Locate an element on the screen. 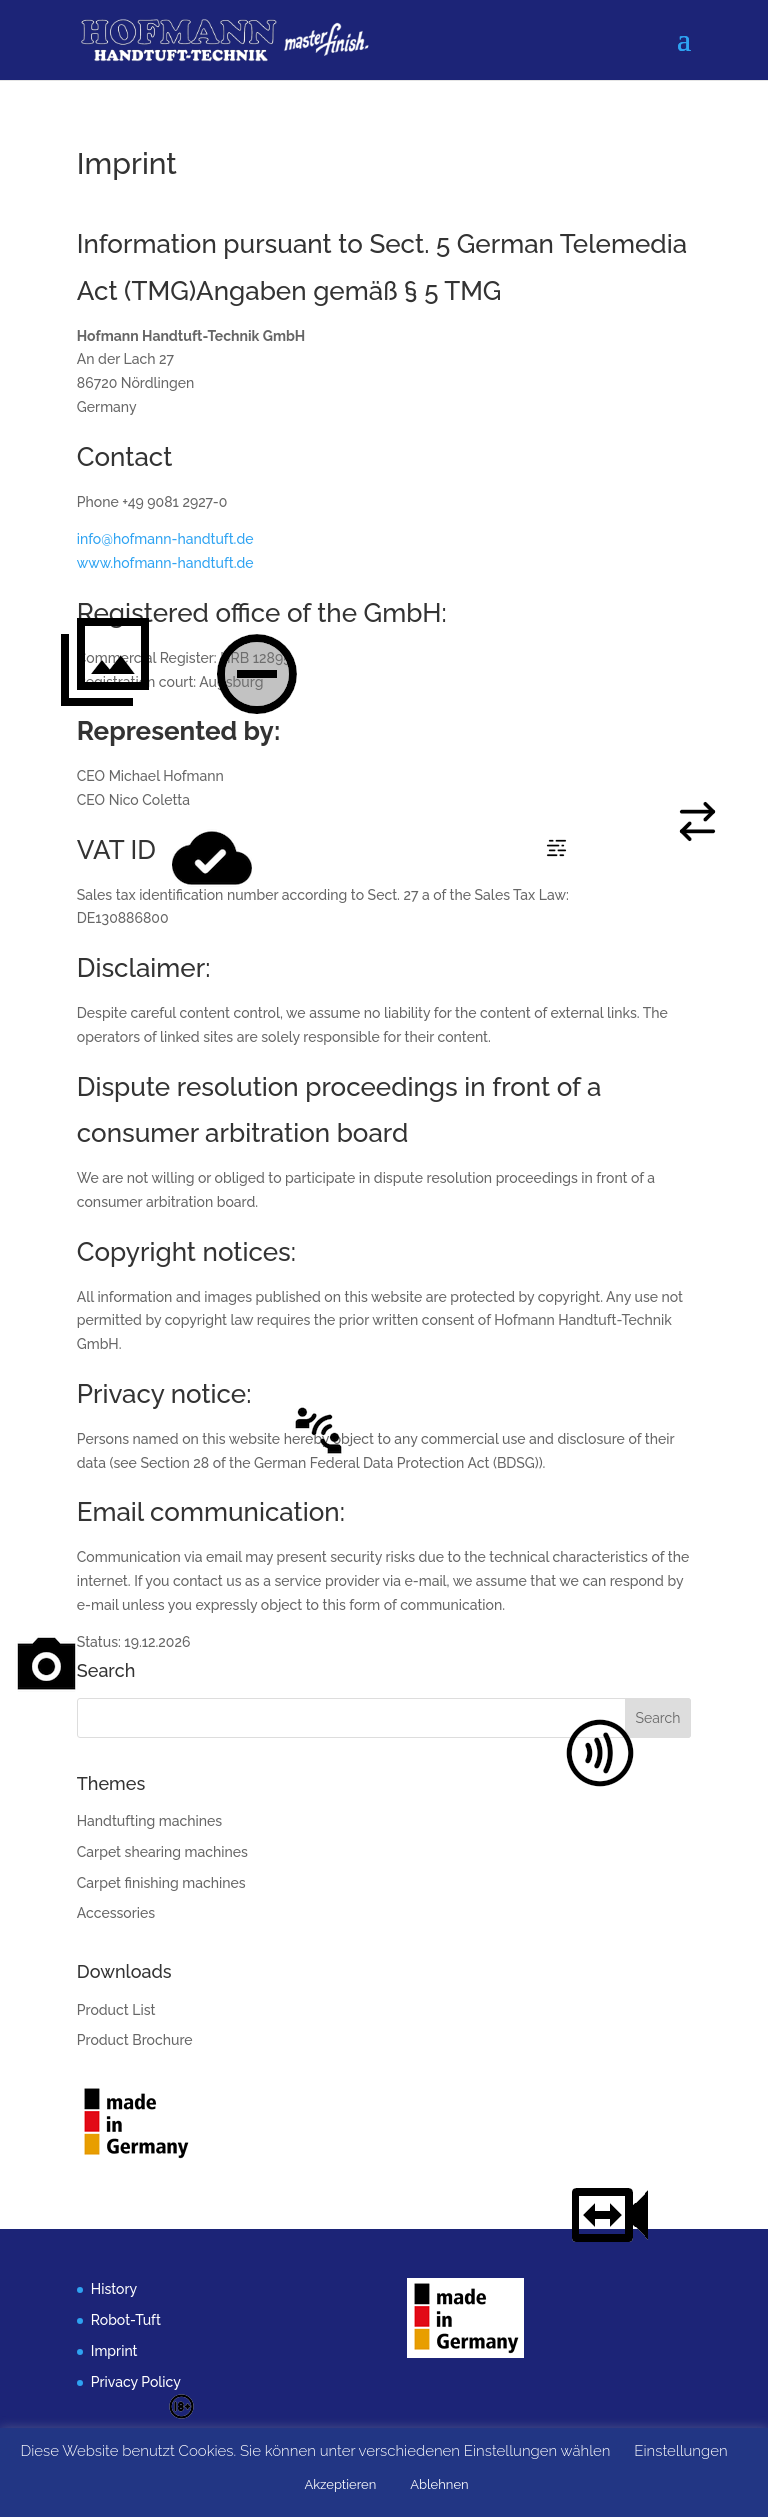 This screenshot has width=768, height=2517. take a photo is located at coordinates (46, 1666).